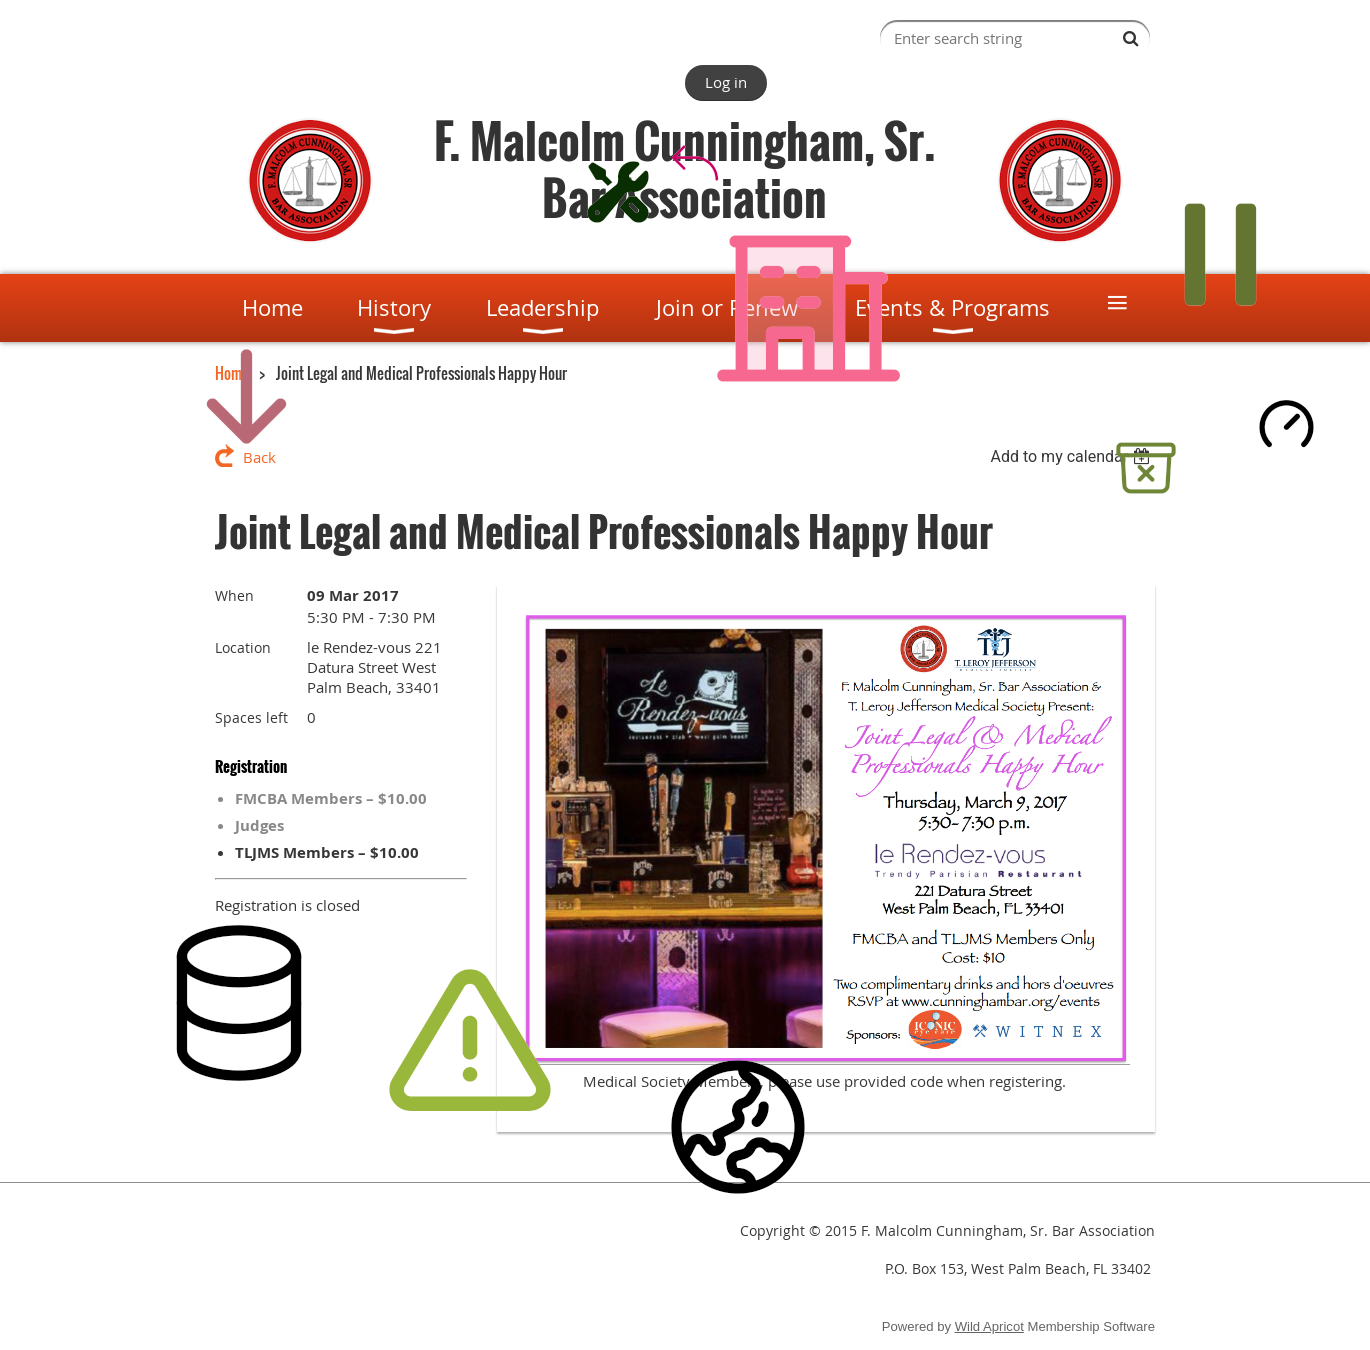 The height and width of the screenshot is (1350, 1370). What do you see at coordinates (1286, 424) in the screenshot?
I see `test internet connection speed` at bounding box center [1286, 424].